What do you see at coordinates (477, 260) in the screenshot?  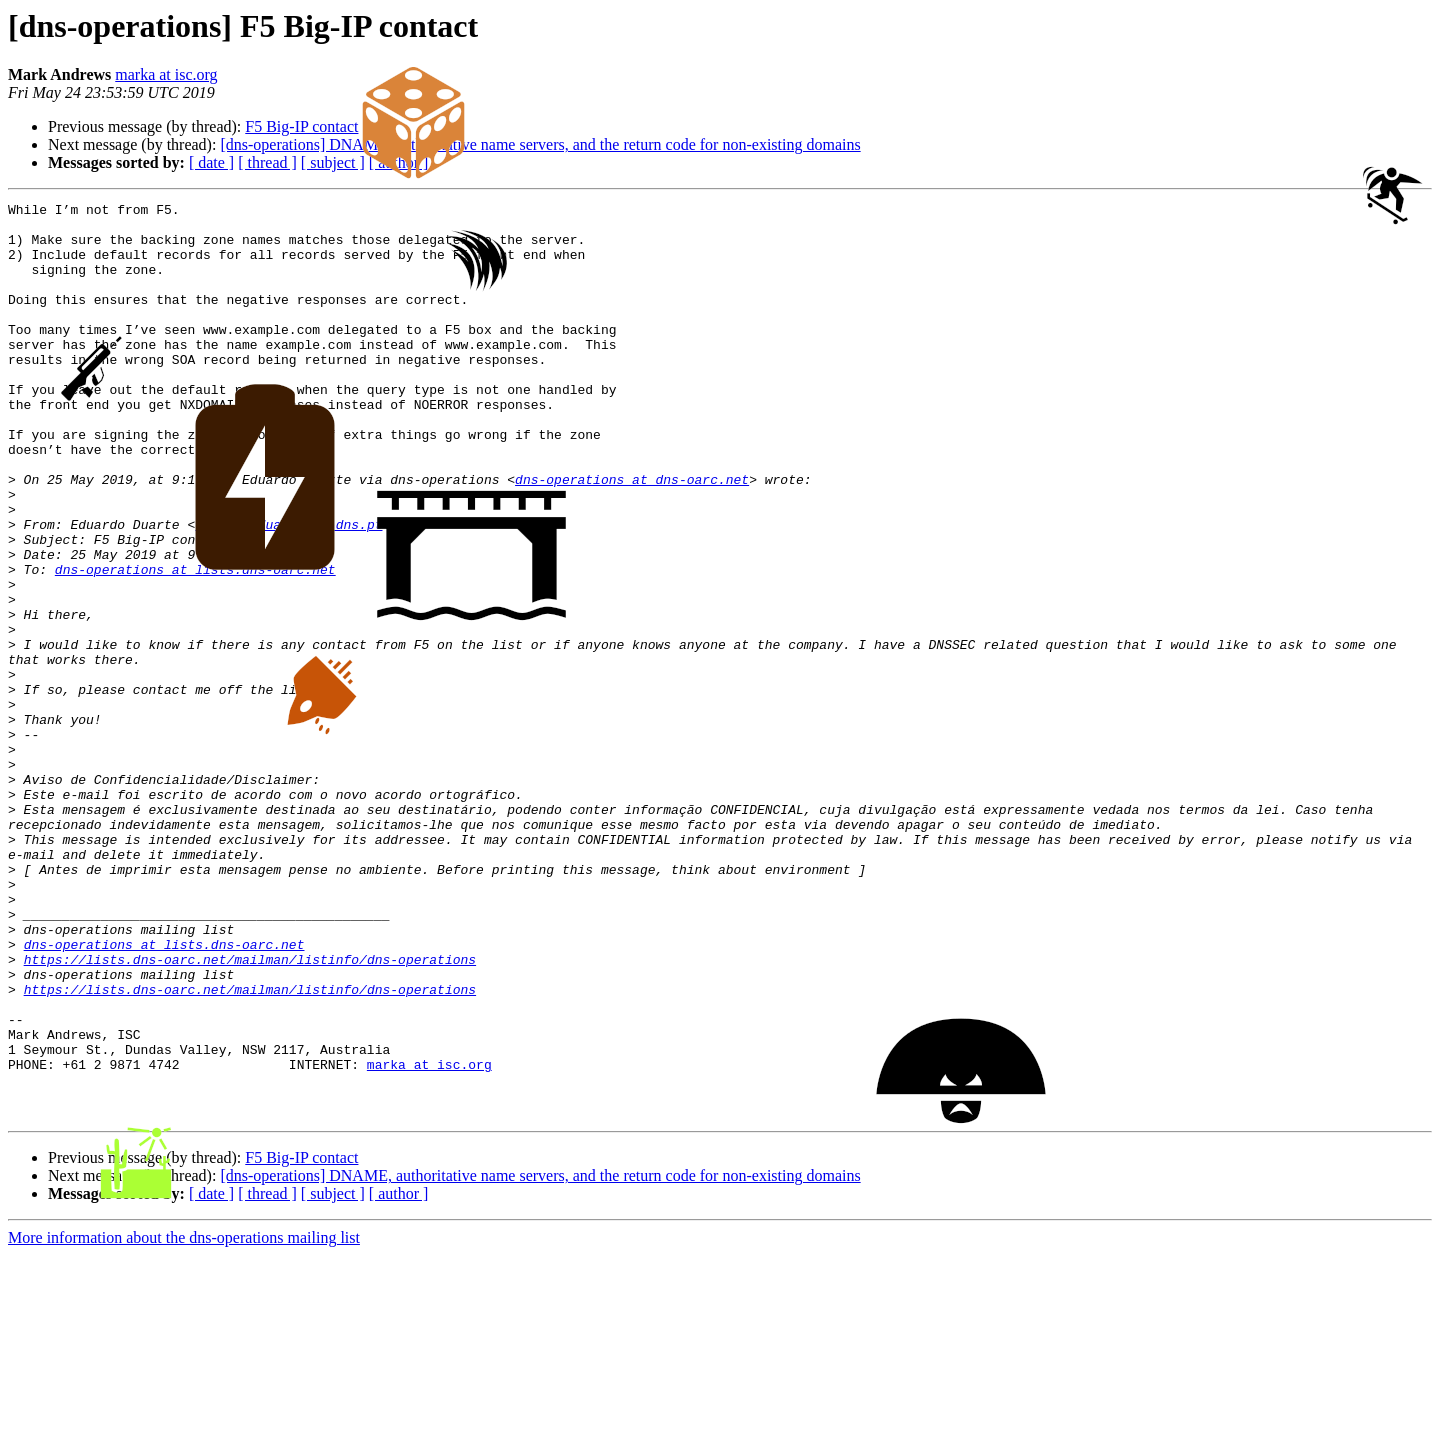 I see `indicates a wound or injury status effect` at bounding box center [477, 260].